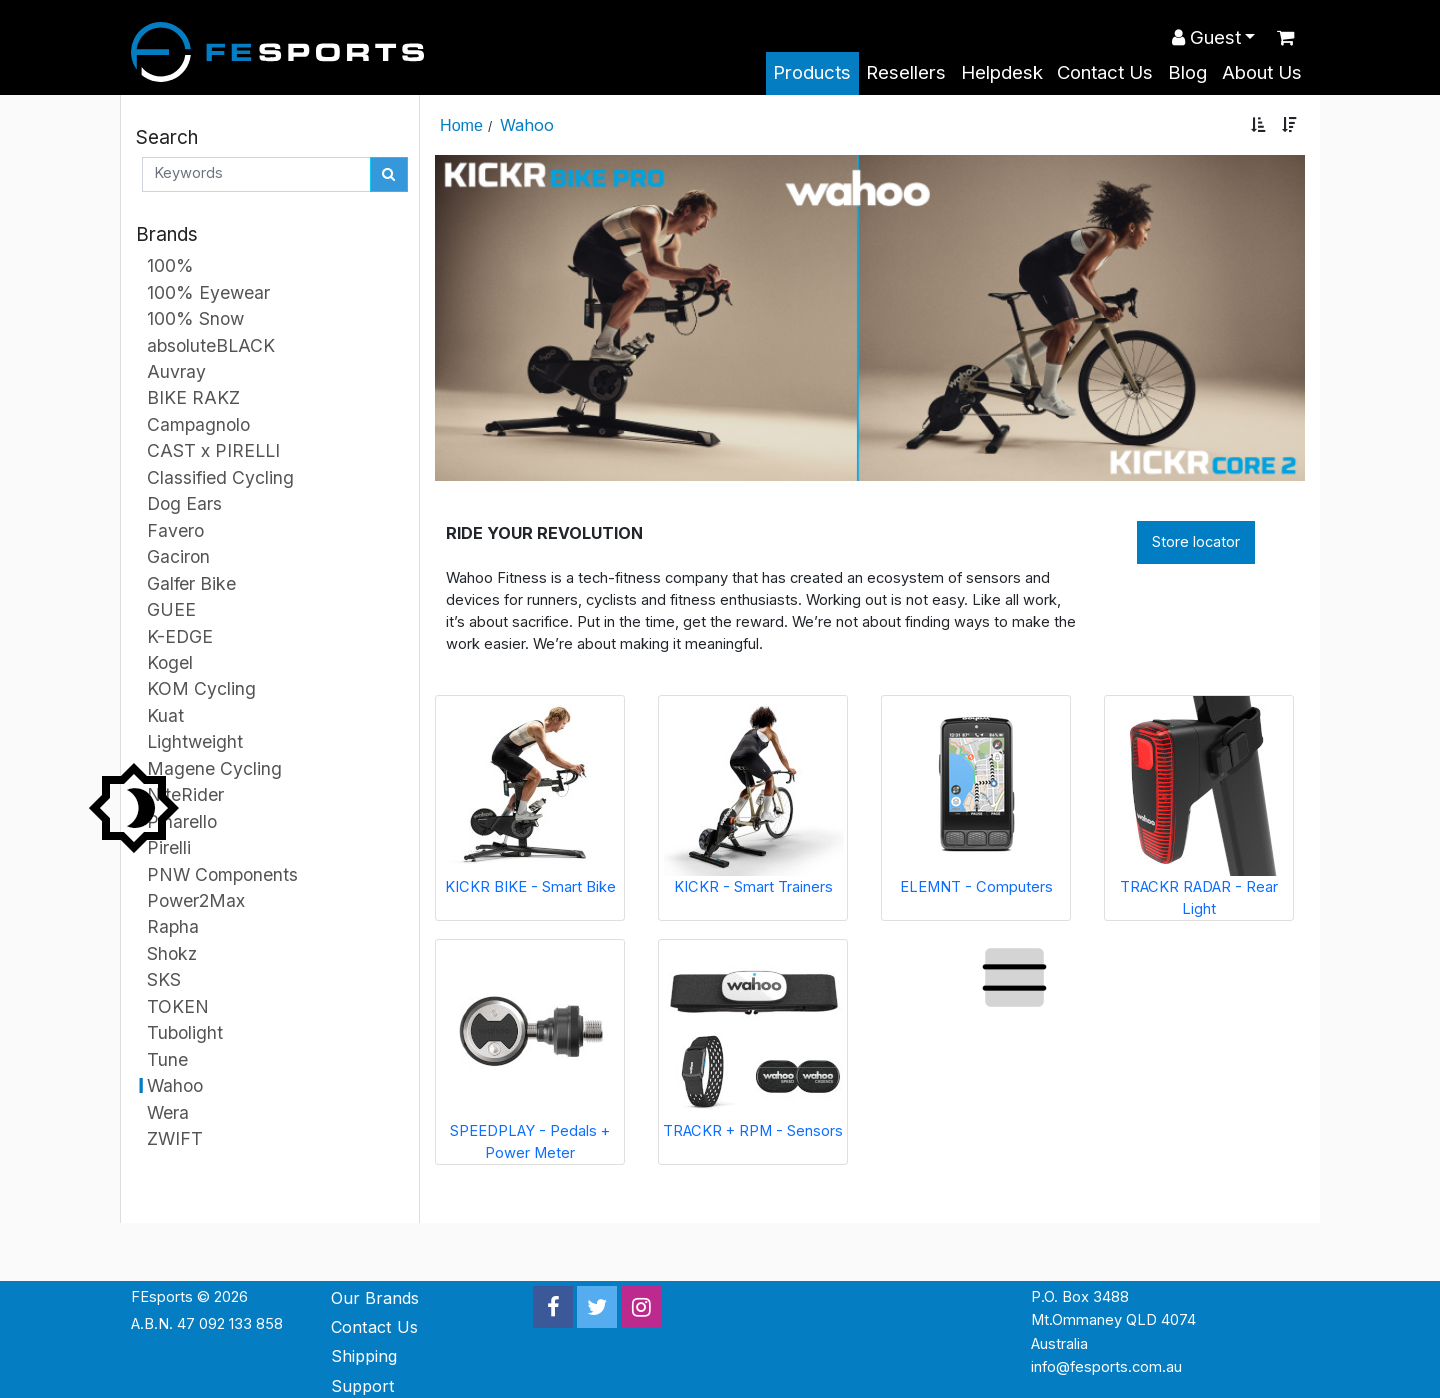 This screenshot has width=1440, height=1398. I want to click on toggle dark mode or night theme, so click(134, 808).